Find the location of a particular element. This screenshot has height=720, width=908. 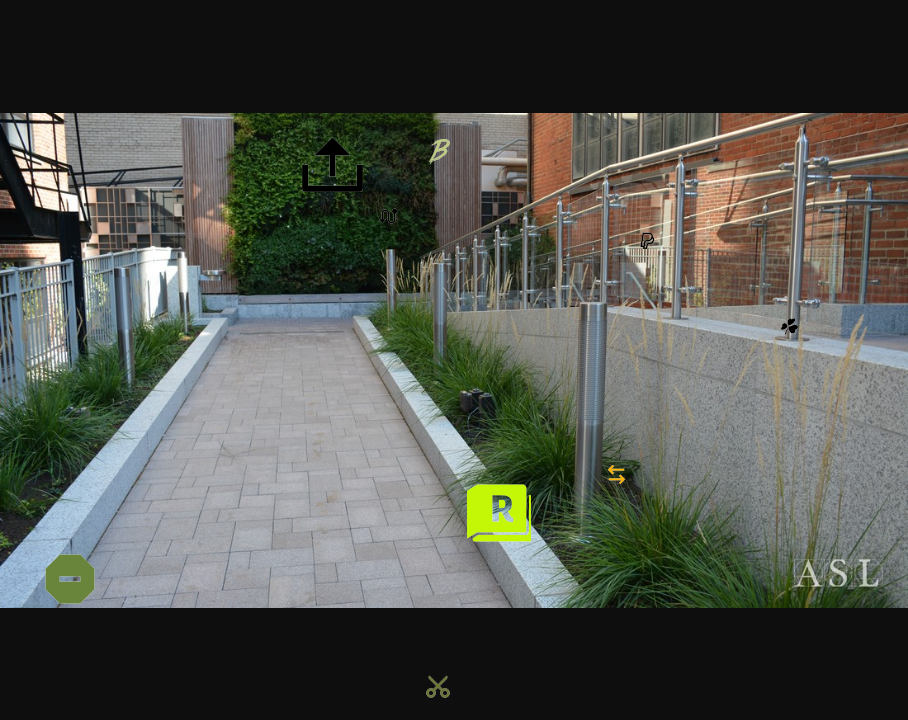

pay with PayPal is located at coordinates (647, 240).